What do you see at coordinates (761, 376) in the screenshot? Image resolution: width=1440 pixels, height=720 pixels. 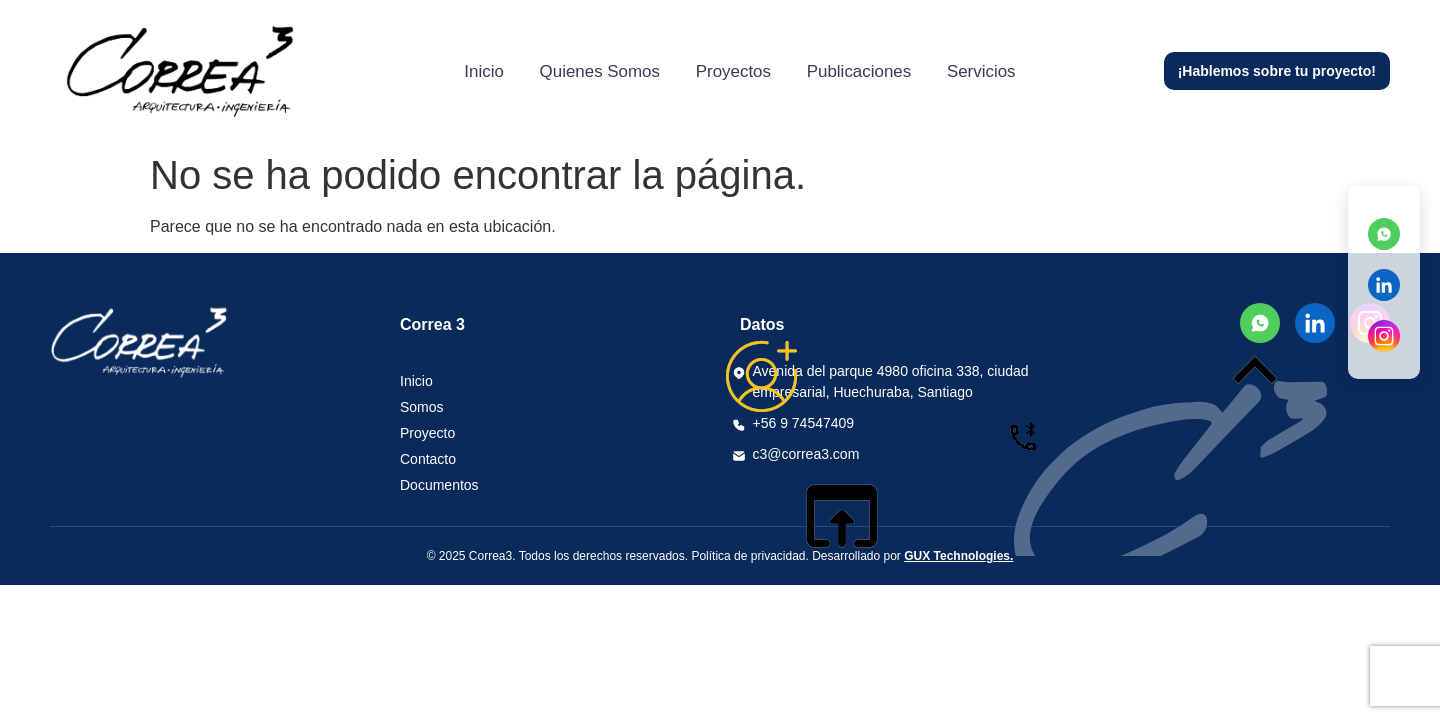 I see `add a new user or contact` at bounding box center [761, 376].